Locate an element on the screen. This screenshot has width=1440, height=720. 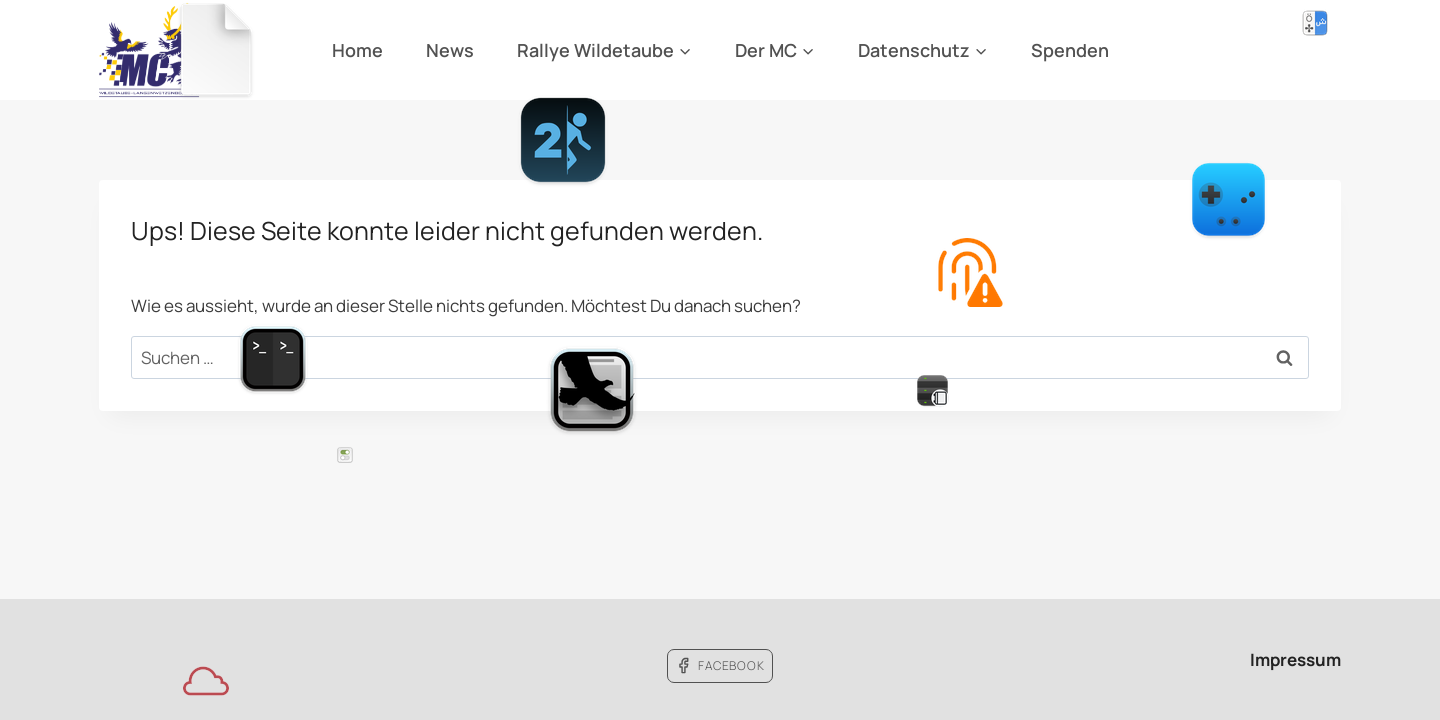
fingerprint authentication error or failure is located at coordinates (970, 272).